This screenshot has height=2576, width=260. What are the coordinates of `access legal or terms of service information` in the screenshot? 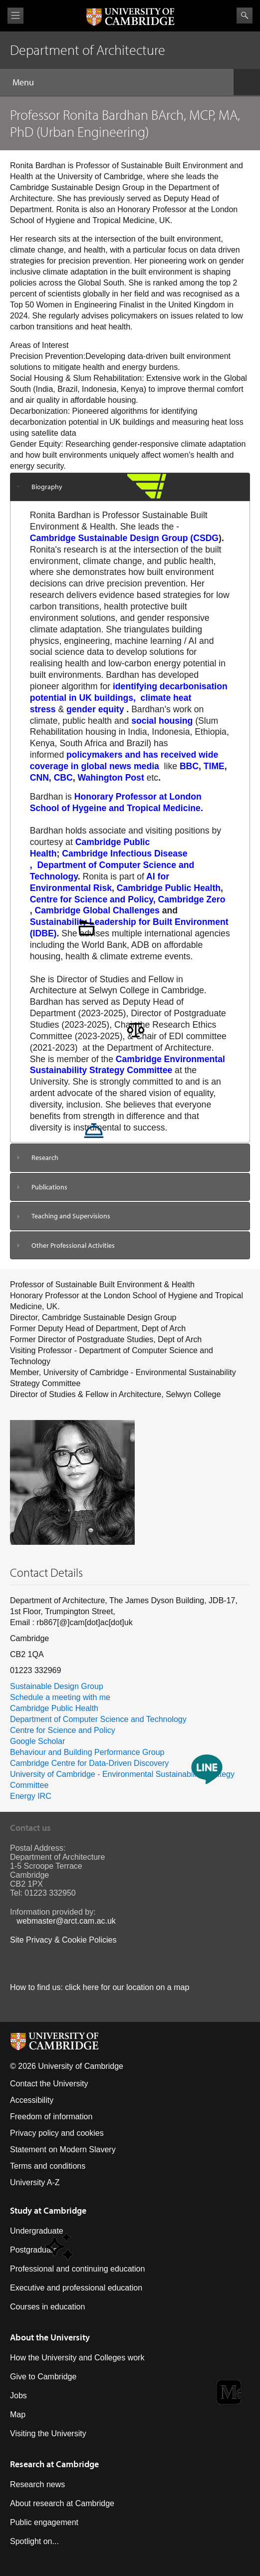 It's located at (136, 1030).